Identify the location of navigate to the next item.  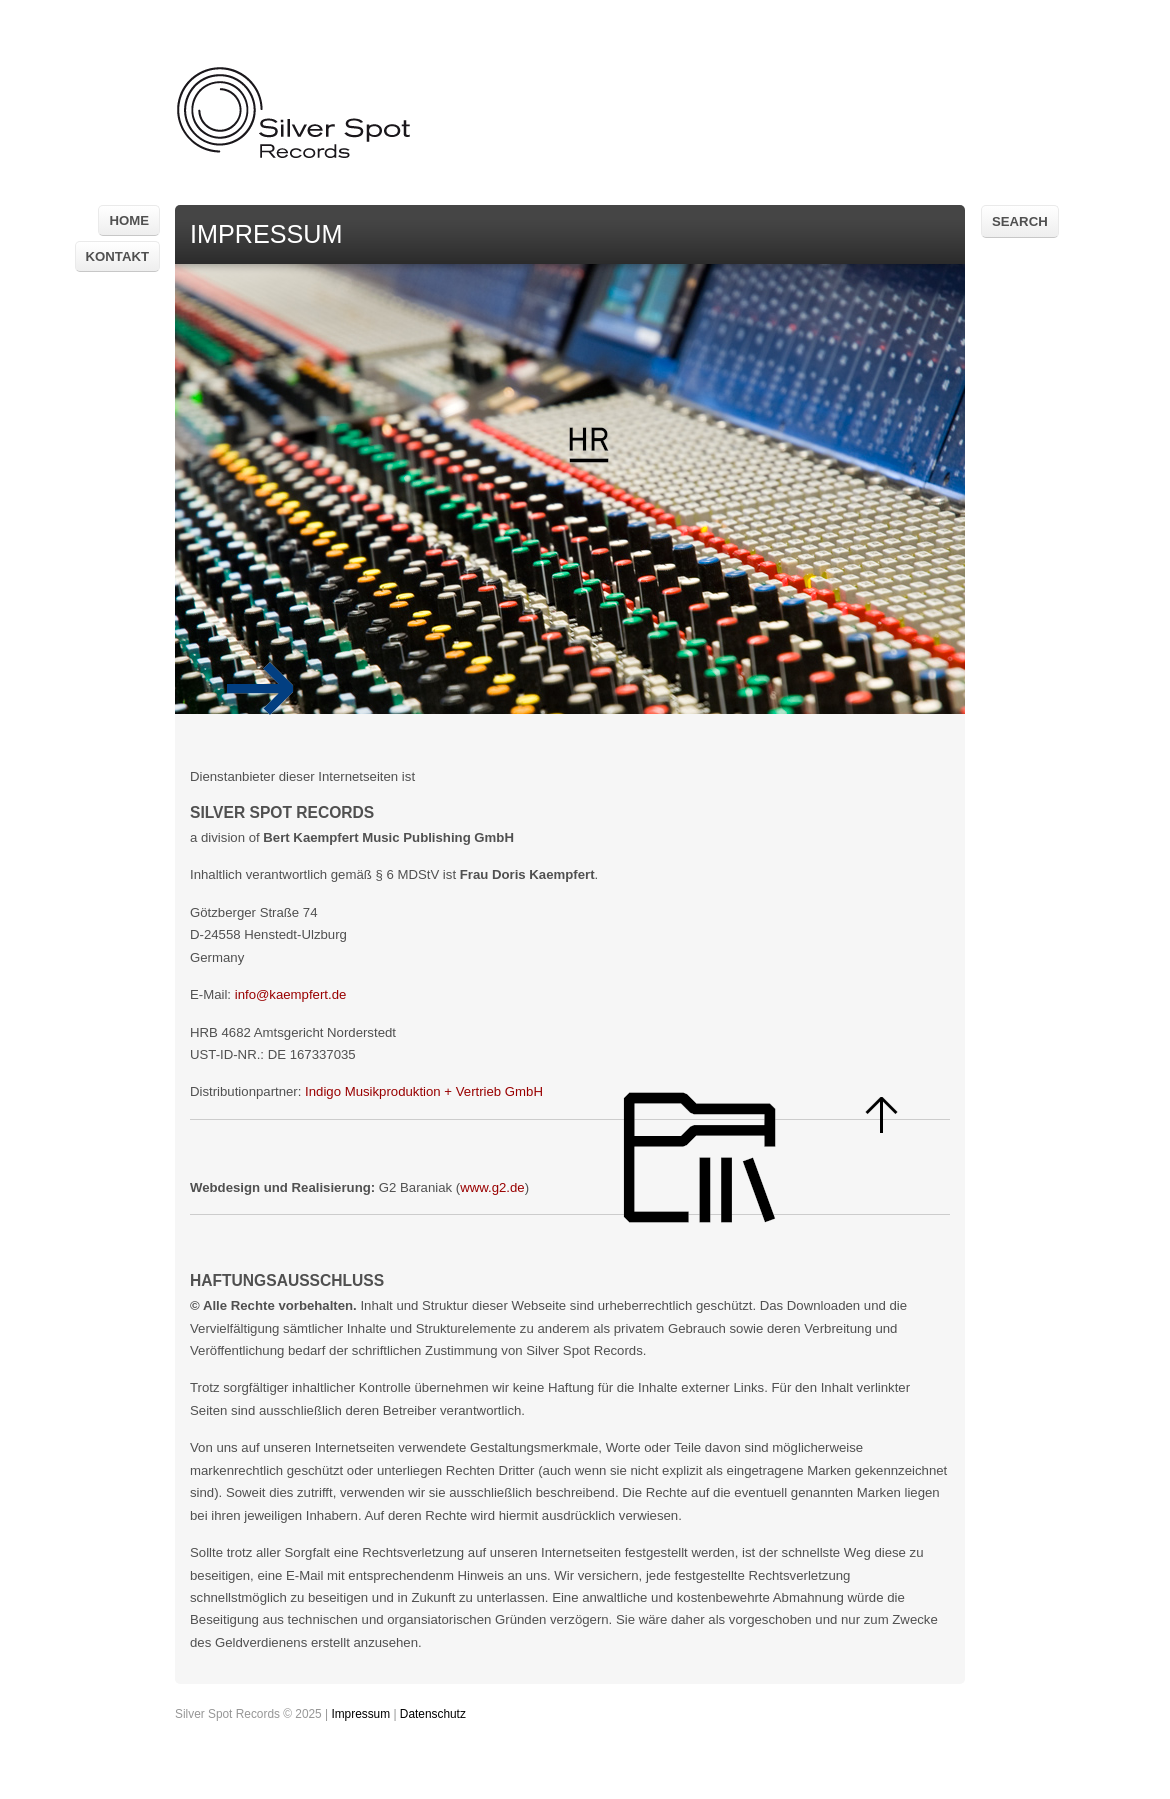
(264, 690).